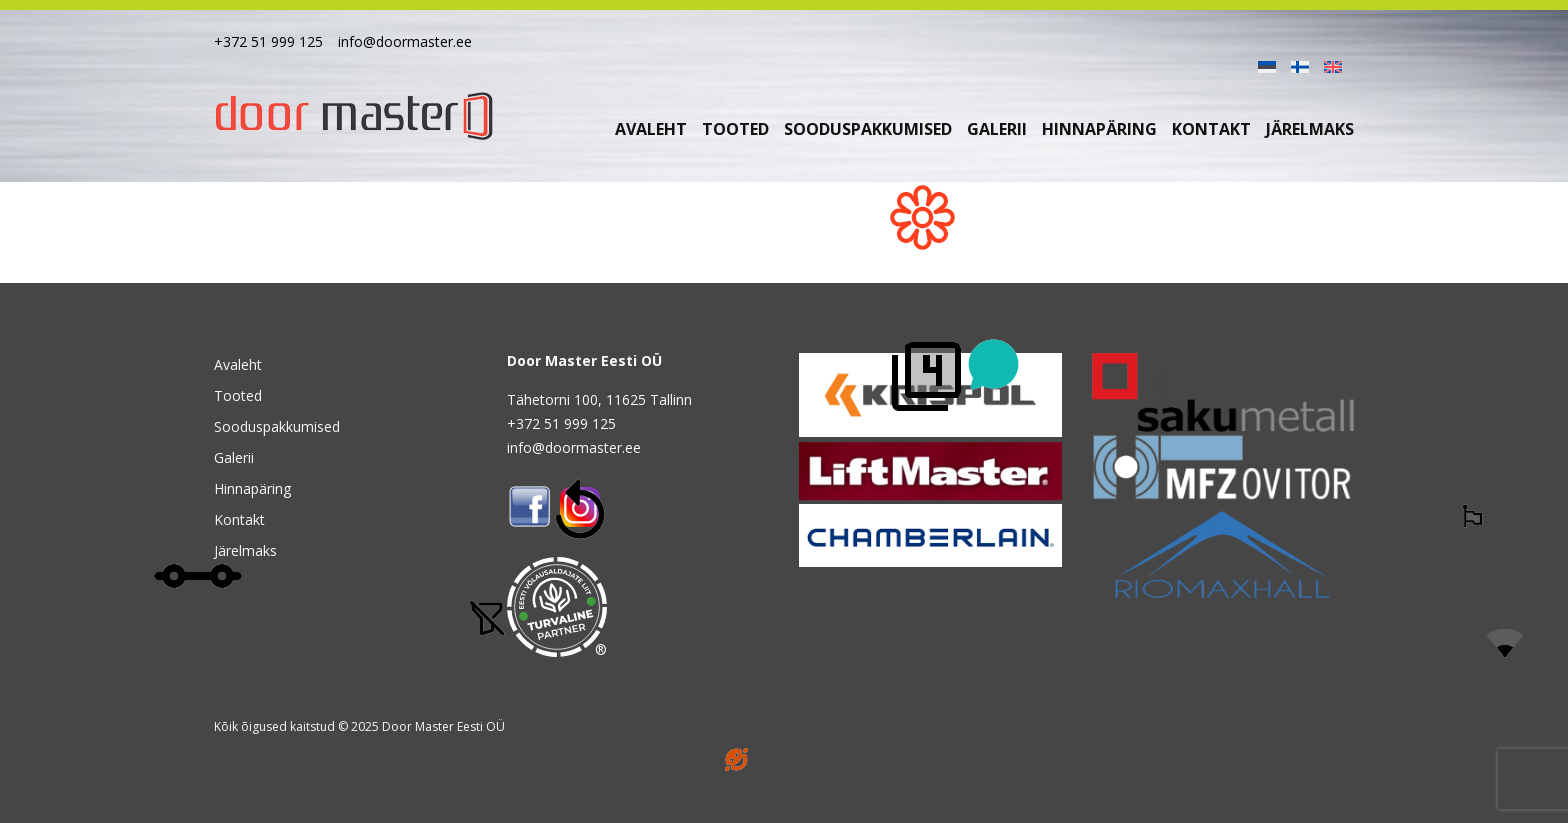 Image resolution: width=1568 pixels, height=823 pixels. What do you see at coordinates (198, 576) in the screenshot?
I see `indicates a closed circuit or active connection` at bounding box center [198, 576].